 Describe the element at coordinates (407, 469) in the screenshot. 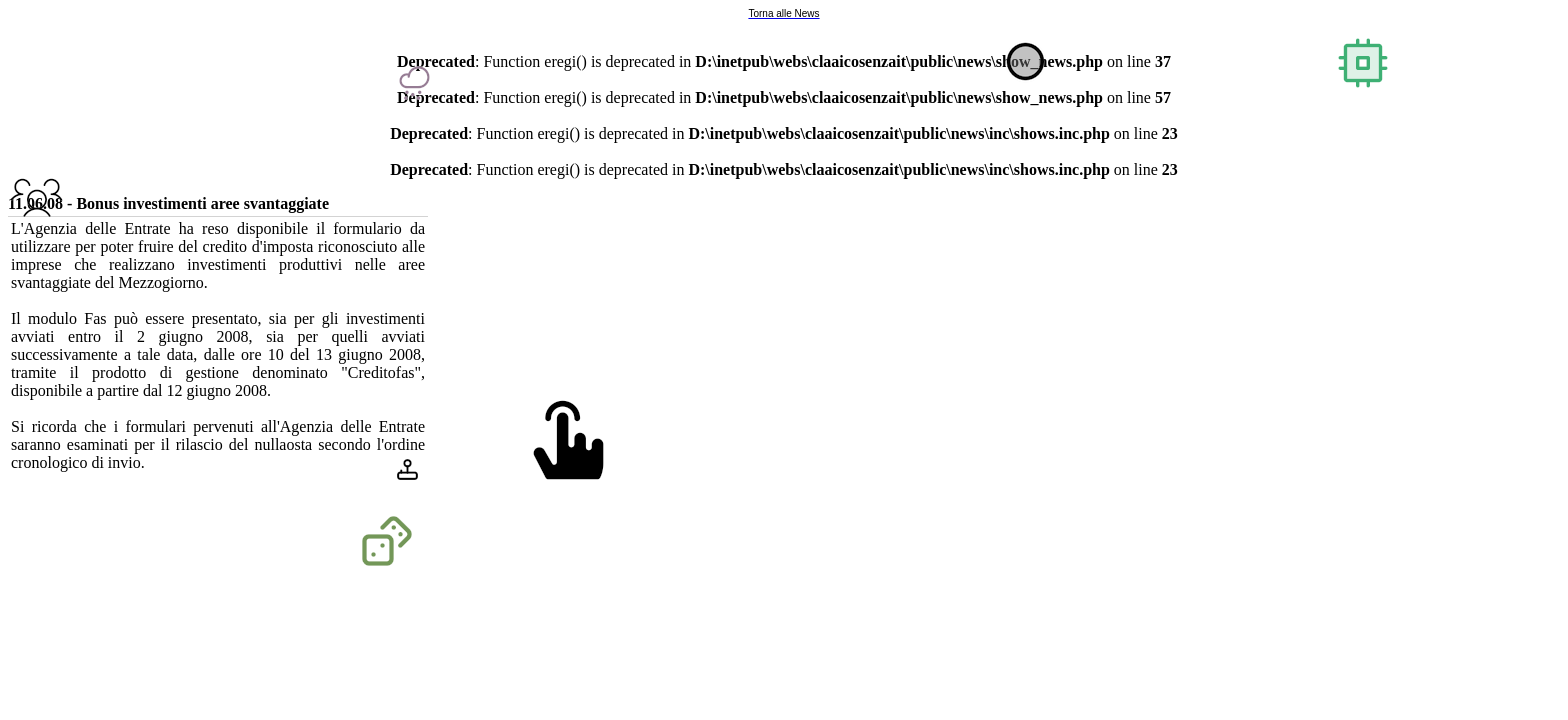

I see `access game controller settings` at that location.